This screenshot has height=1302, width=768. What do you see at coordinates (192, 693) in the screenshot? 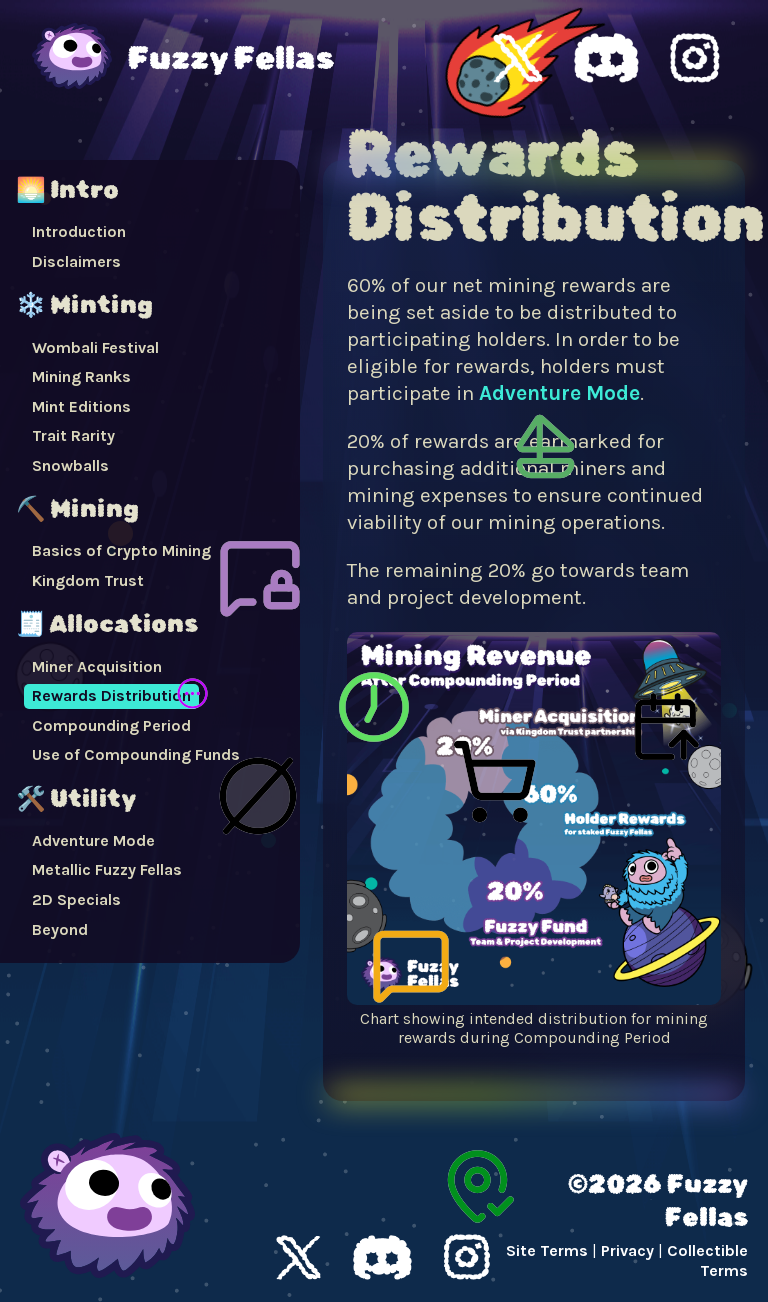
I see `view more options` at bounding box center [192, 693].